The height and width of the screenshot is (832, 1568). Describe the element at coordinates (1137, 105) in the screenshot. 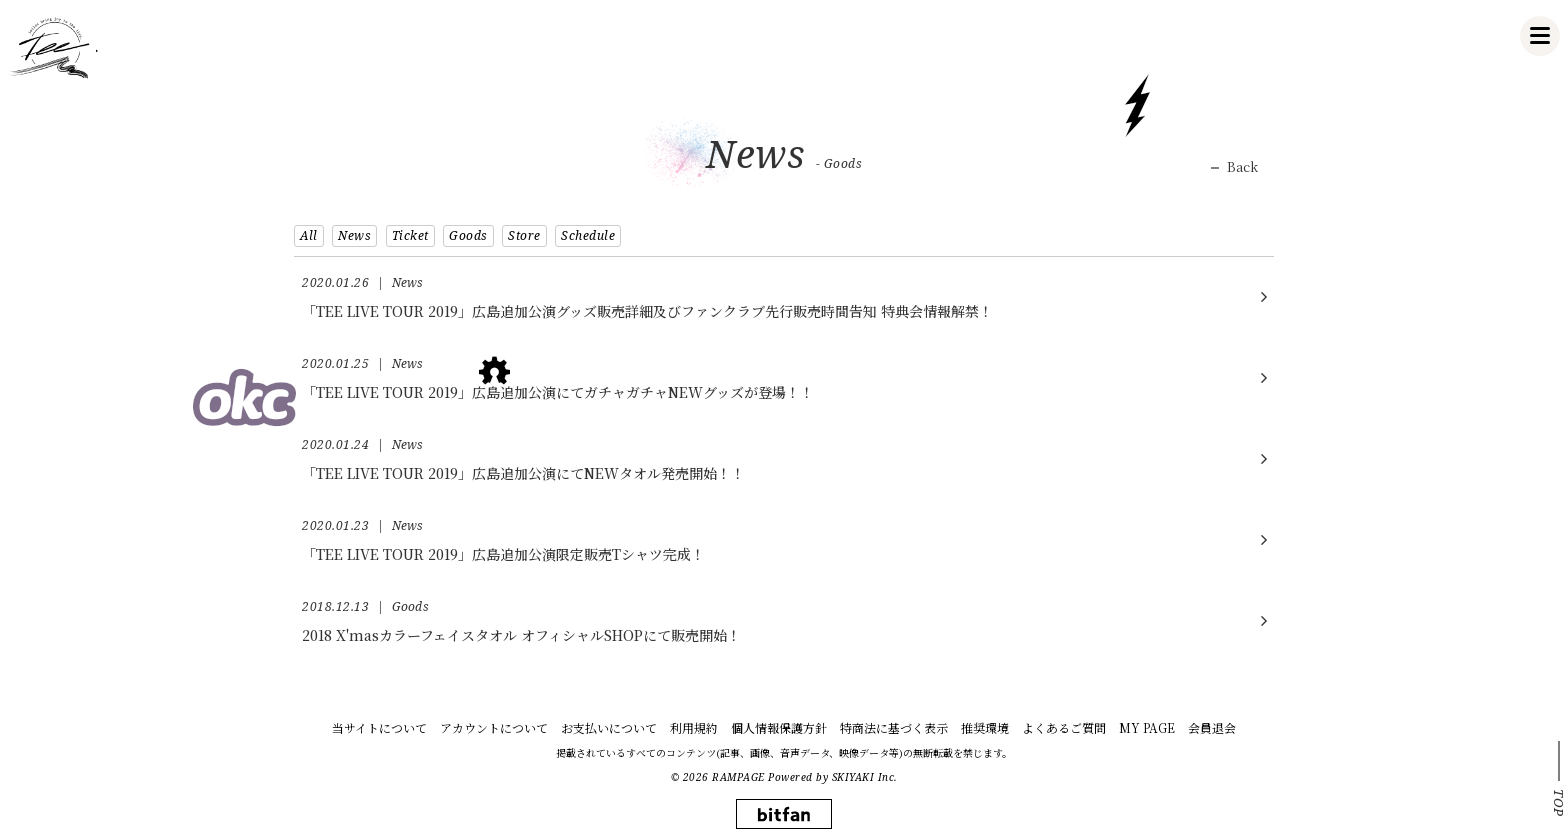

I see `hotwire brand logo` at that location.